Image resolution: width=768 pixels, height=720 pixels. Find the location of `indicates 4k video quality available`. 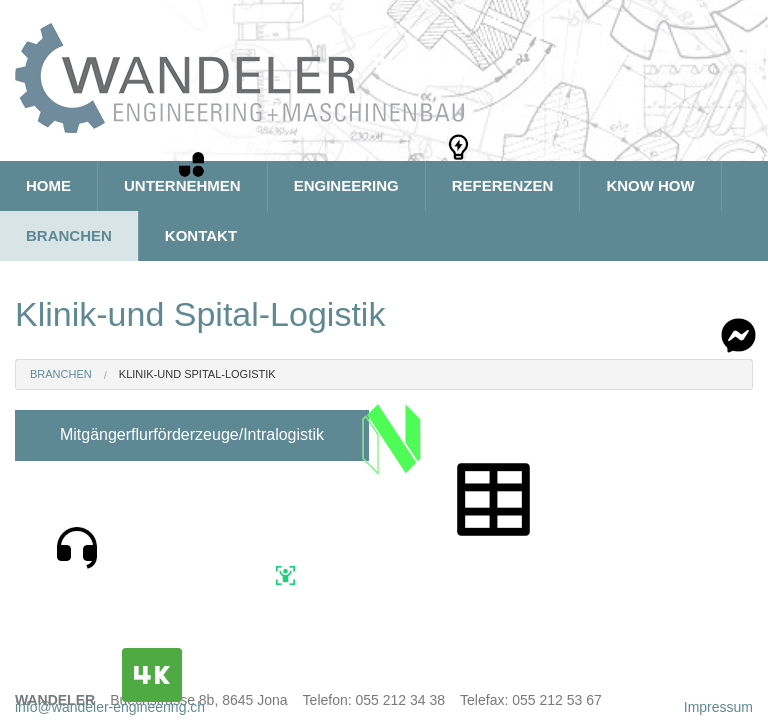

indicates 4k video quality available is located at coordinates (152, 675).